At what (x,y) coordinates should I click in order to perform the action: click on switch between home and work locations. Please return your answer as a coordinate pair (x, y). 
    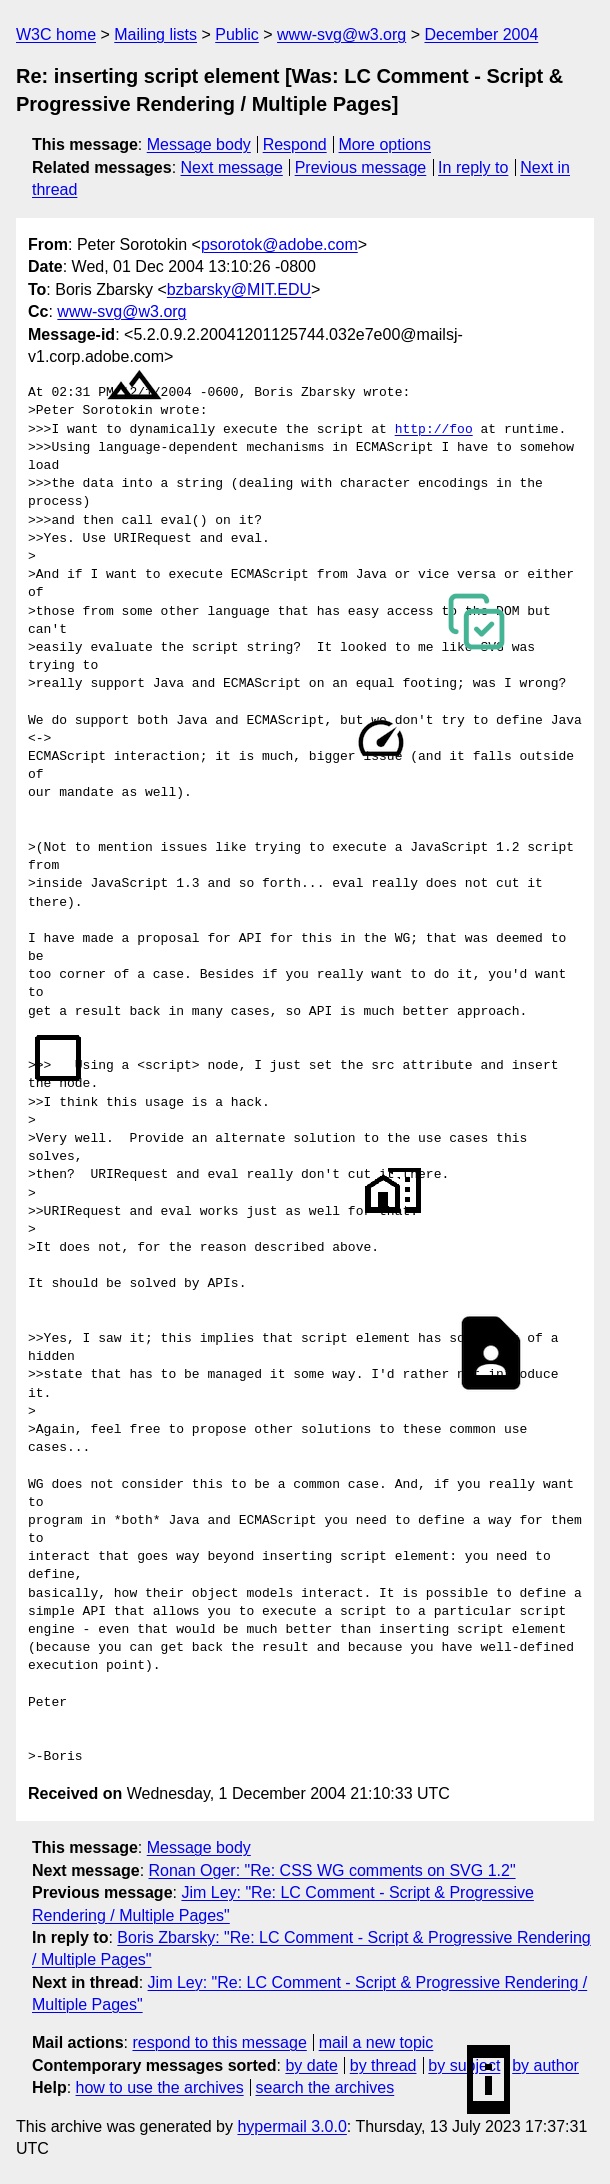
    Looking at the image, I should click on (393, 1190).